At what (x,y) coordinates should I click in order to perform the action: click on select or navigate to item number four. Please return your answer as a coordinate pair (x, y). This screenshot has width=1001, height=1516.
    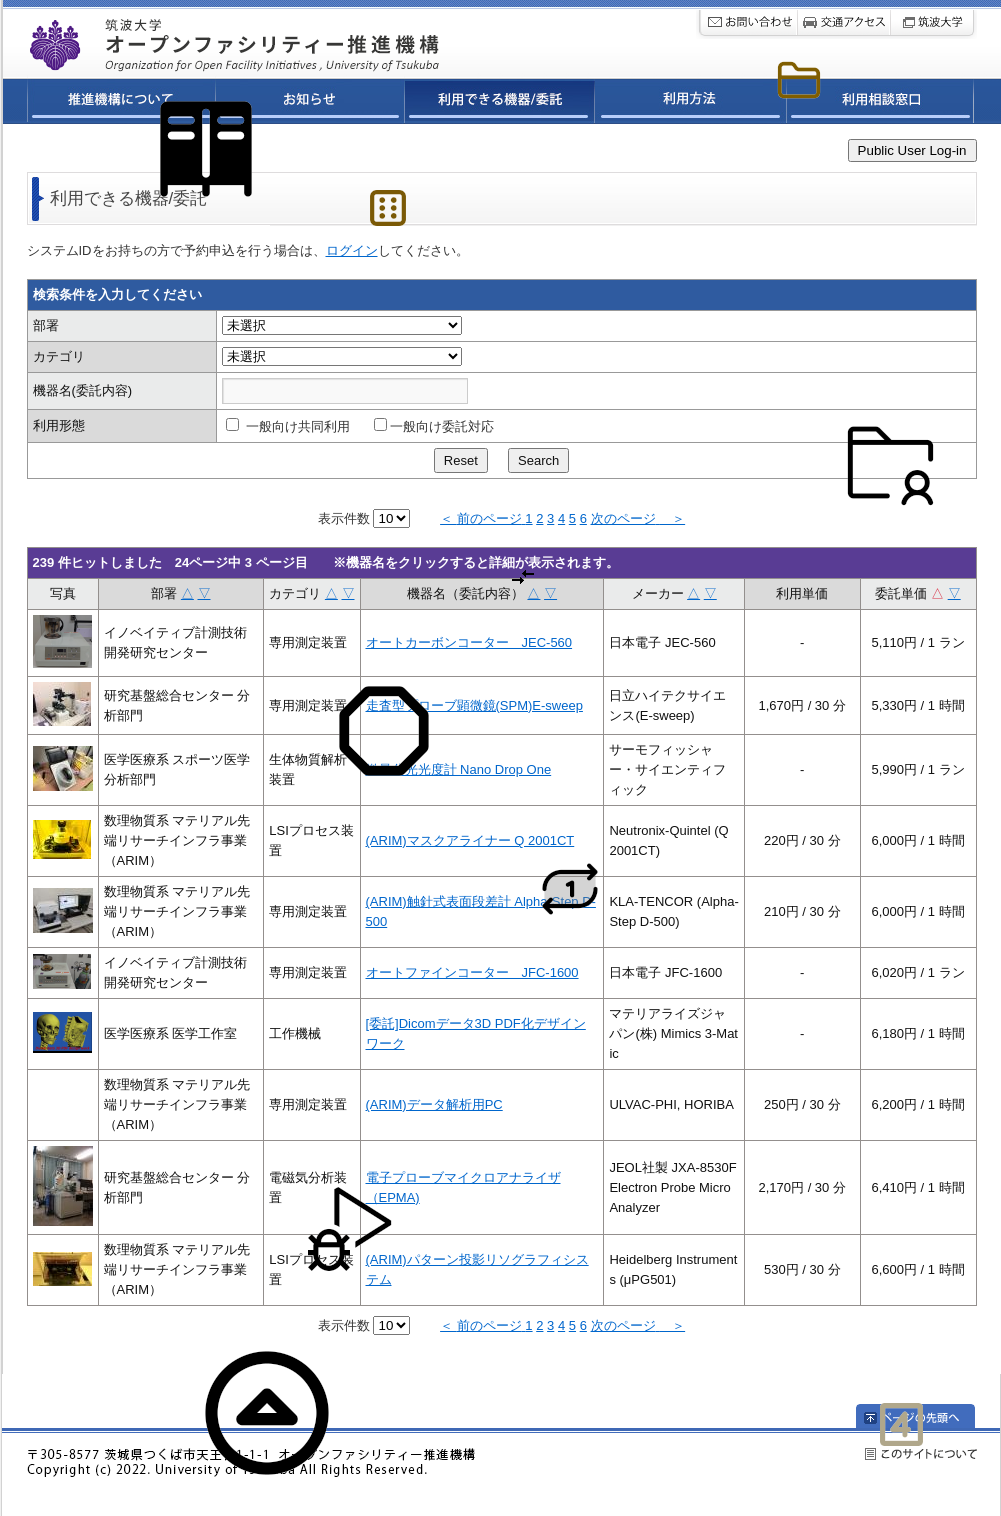
    Looking at the image, I should click on (901, 1424).